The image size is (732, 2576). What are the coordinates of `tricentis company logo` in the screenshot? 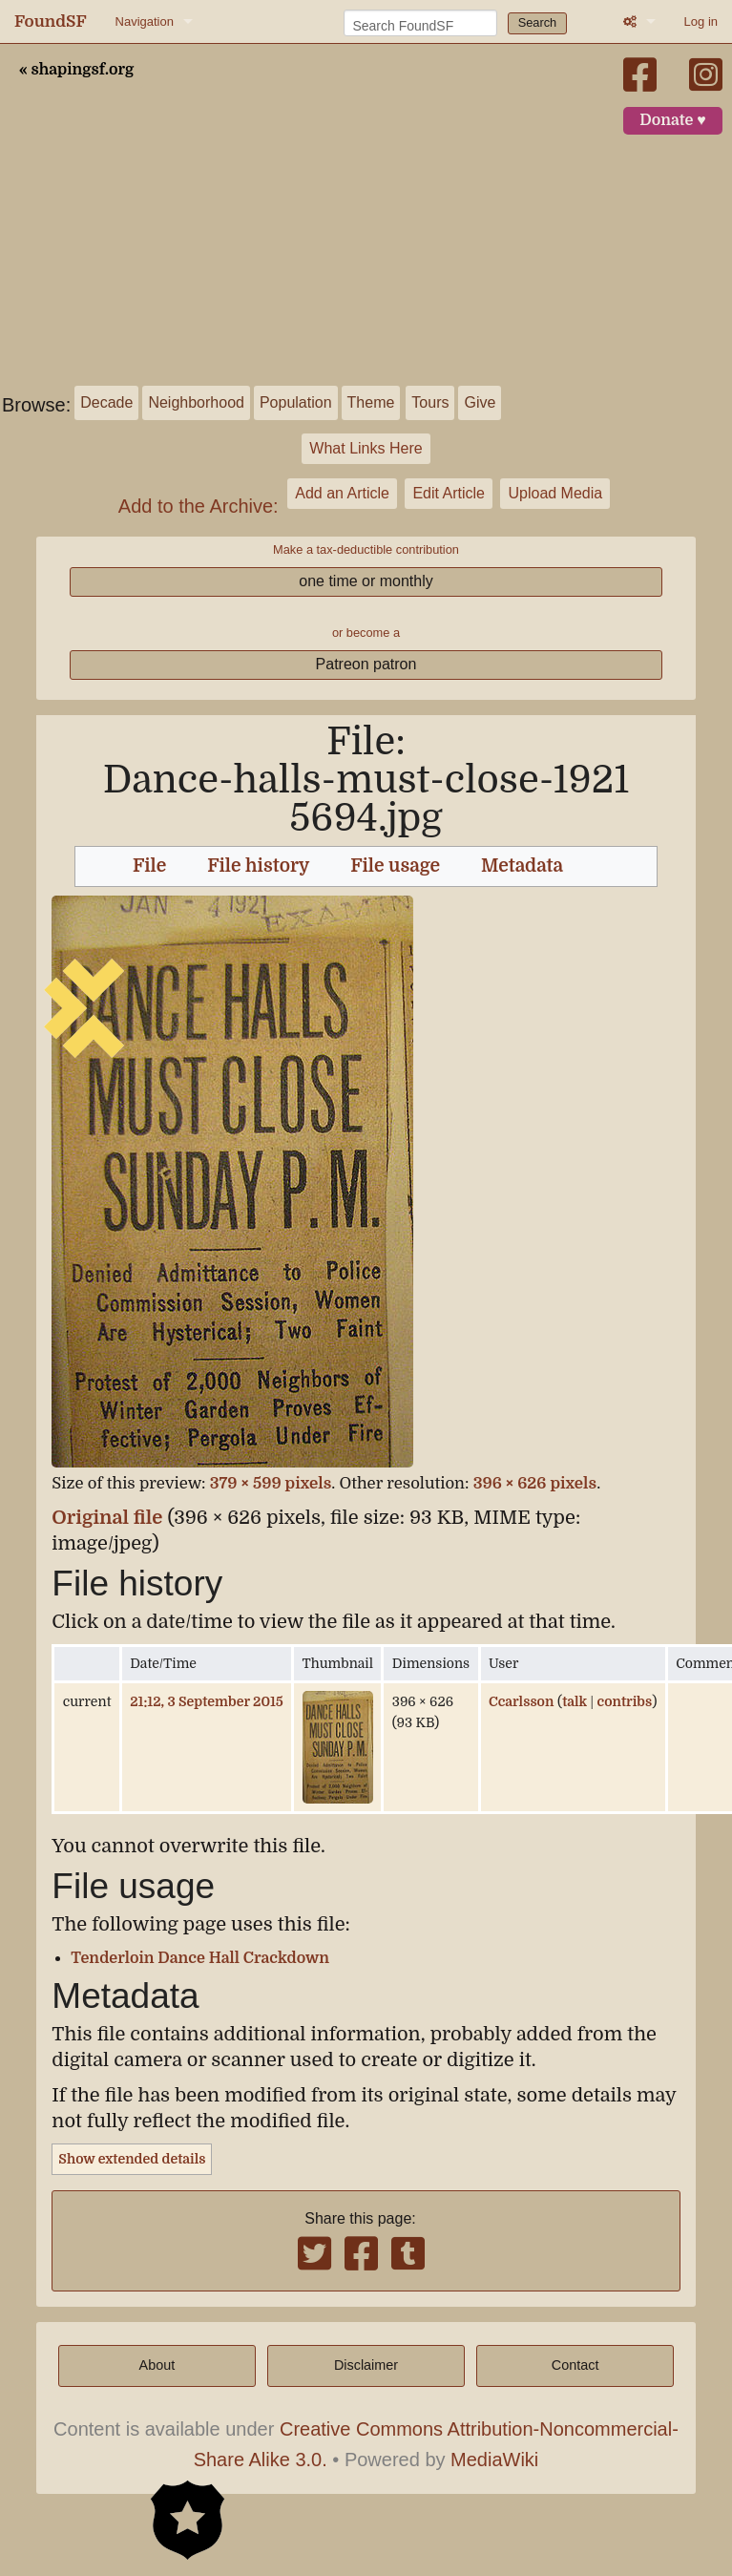 It's located at (84, 1008).